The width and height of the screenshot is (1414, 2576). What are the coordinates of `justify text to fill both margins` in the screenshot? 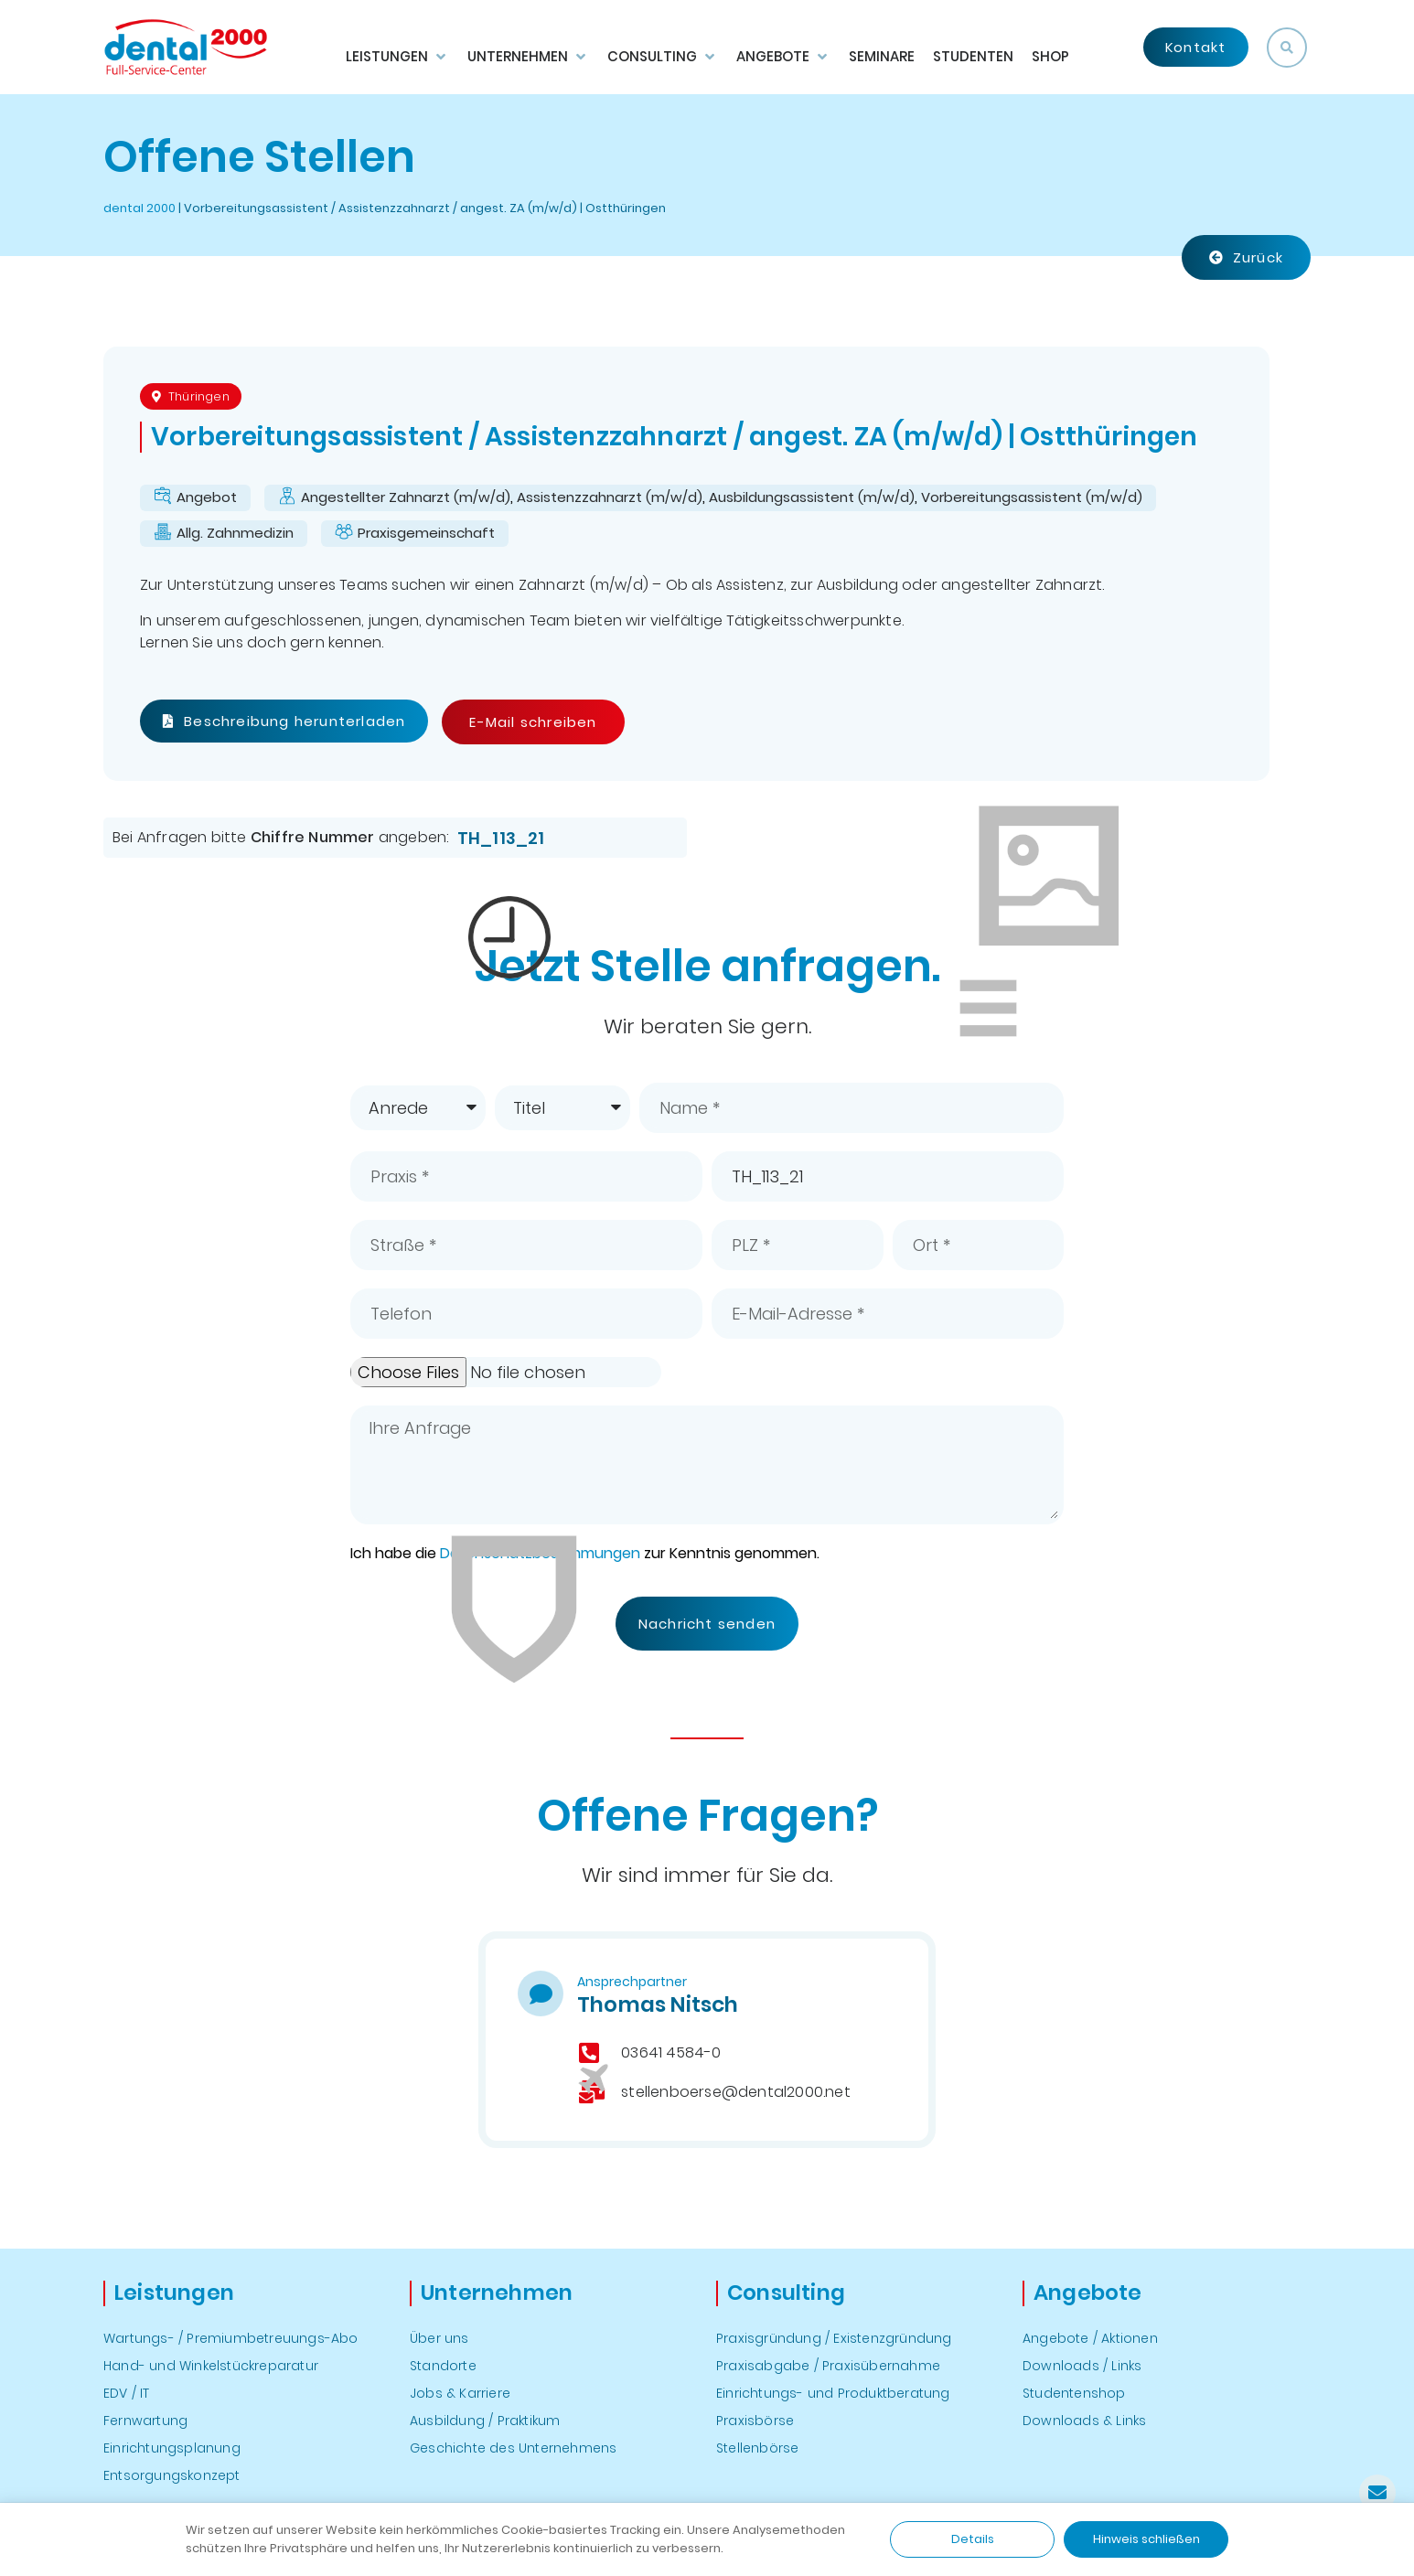 It's located at (988, 1008).